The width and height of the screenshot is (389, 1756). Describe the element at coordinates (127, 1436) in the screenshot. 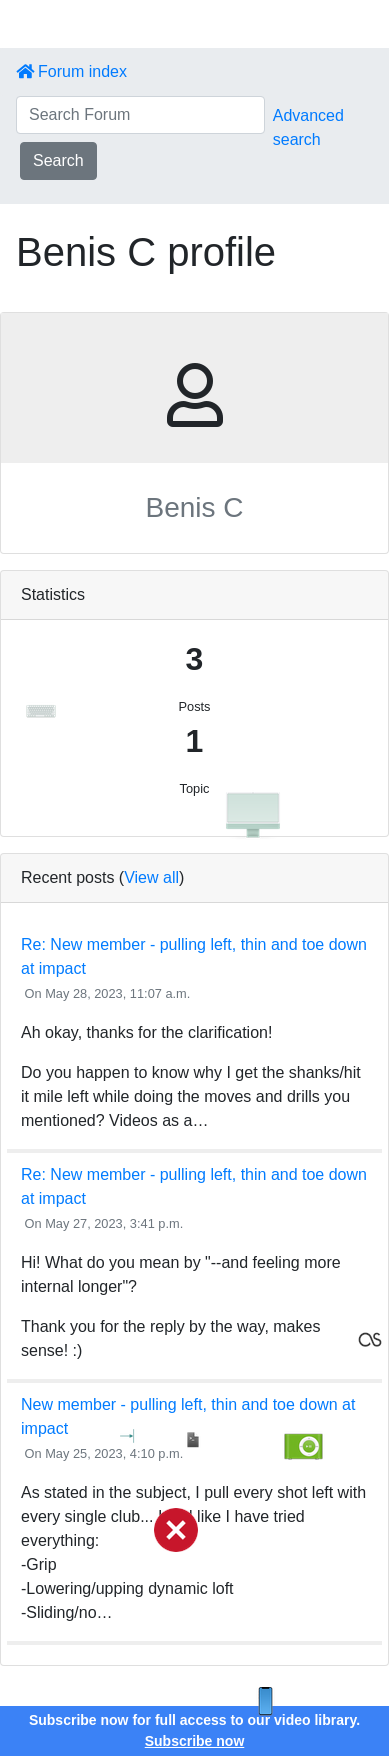

I see `go to the last item or page` at that location.